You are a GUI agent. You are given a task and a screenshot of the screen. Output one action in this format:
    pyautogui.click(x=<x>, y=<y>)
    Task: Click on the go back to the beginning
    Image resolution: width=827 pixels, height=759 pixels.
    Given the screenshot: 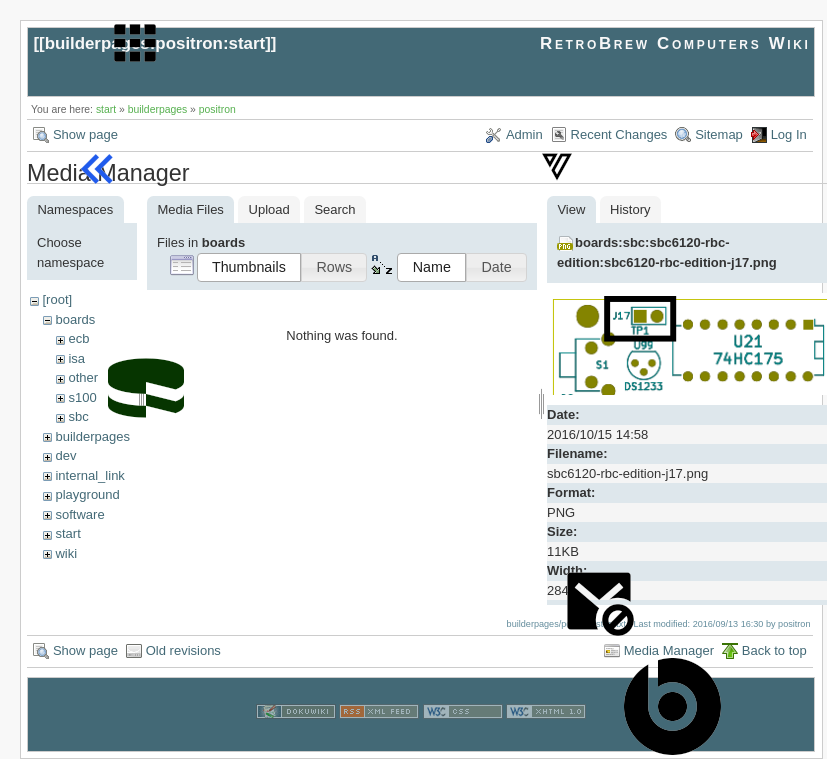 What is the action you would take?
    pyautogui.click(x=98, y=169)
    